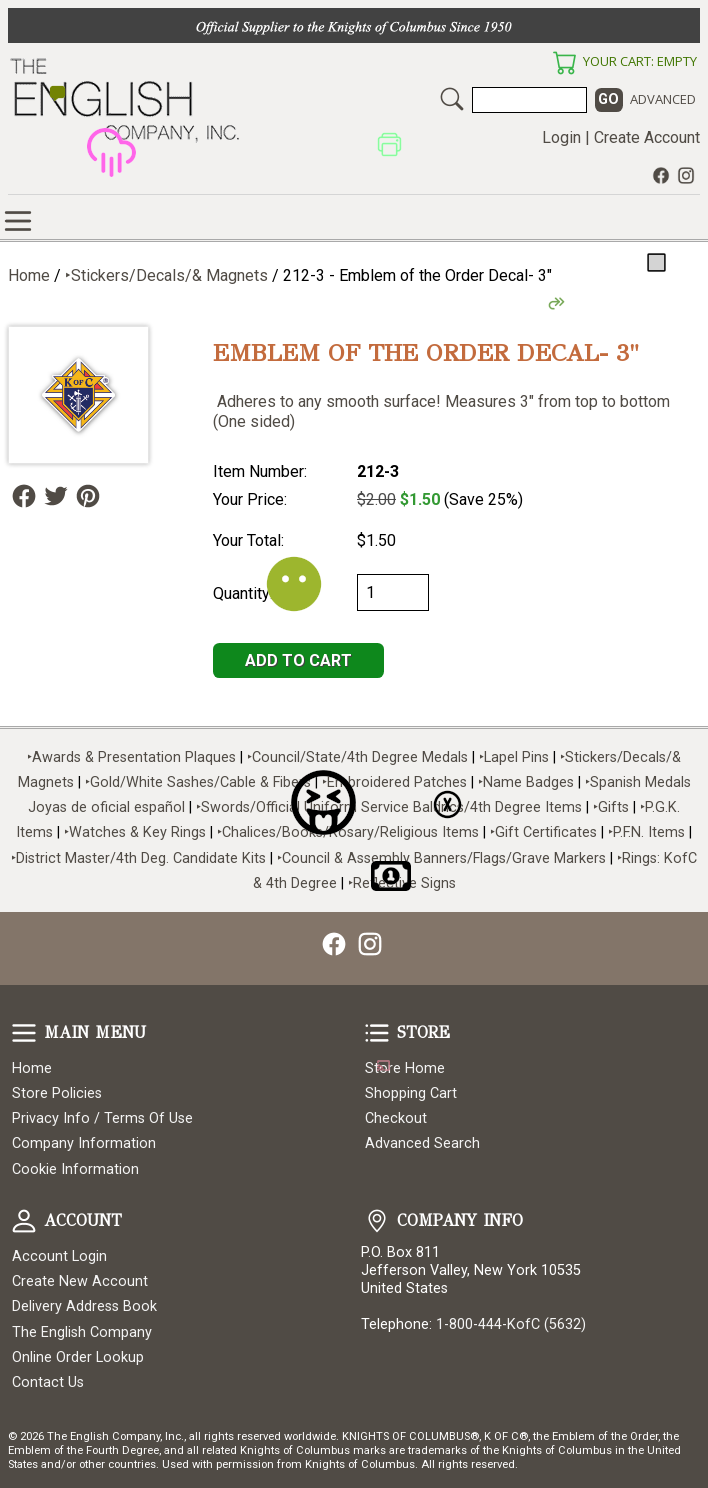  Describe the element at coordinates (323, 802) in the screenshot. I see `add a silly or playful emoji reaction` at that location.